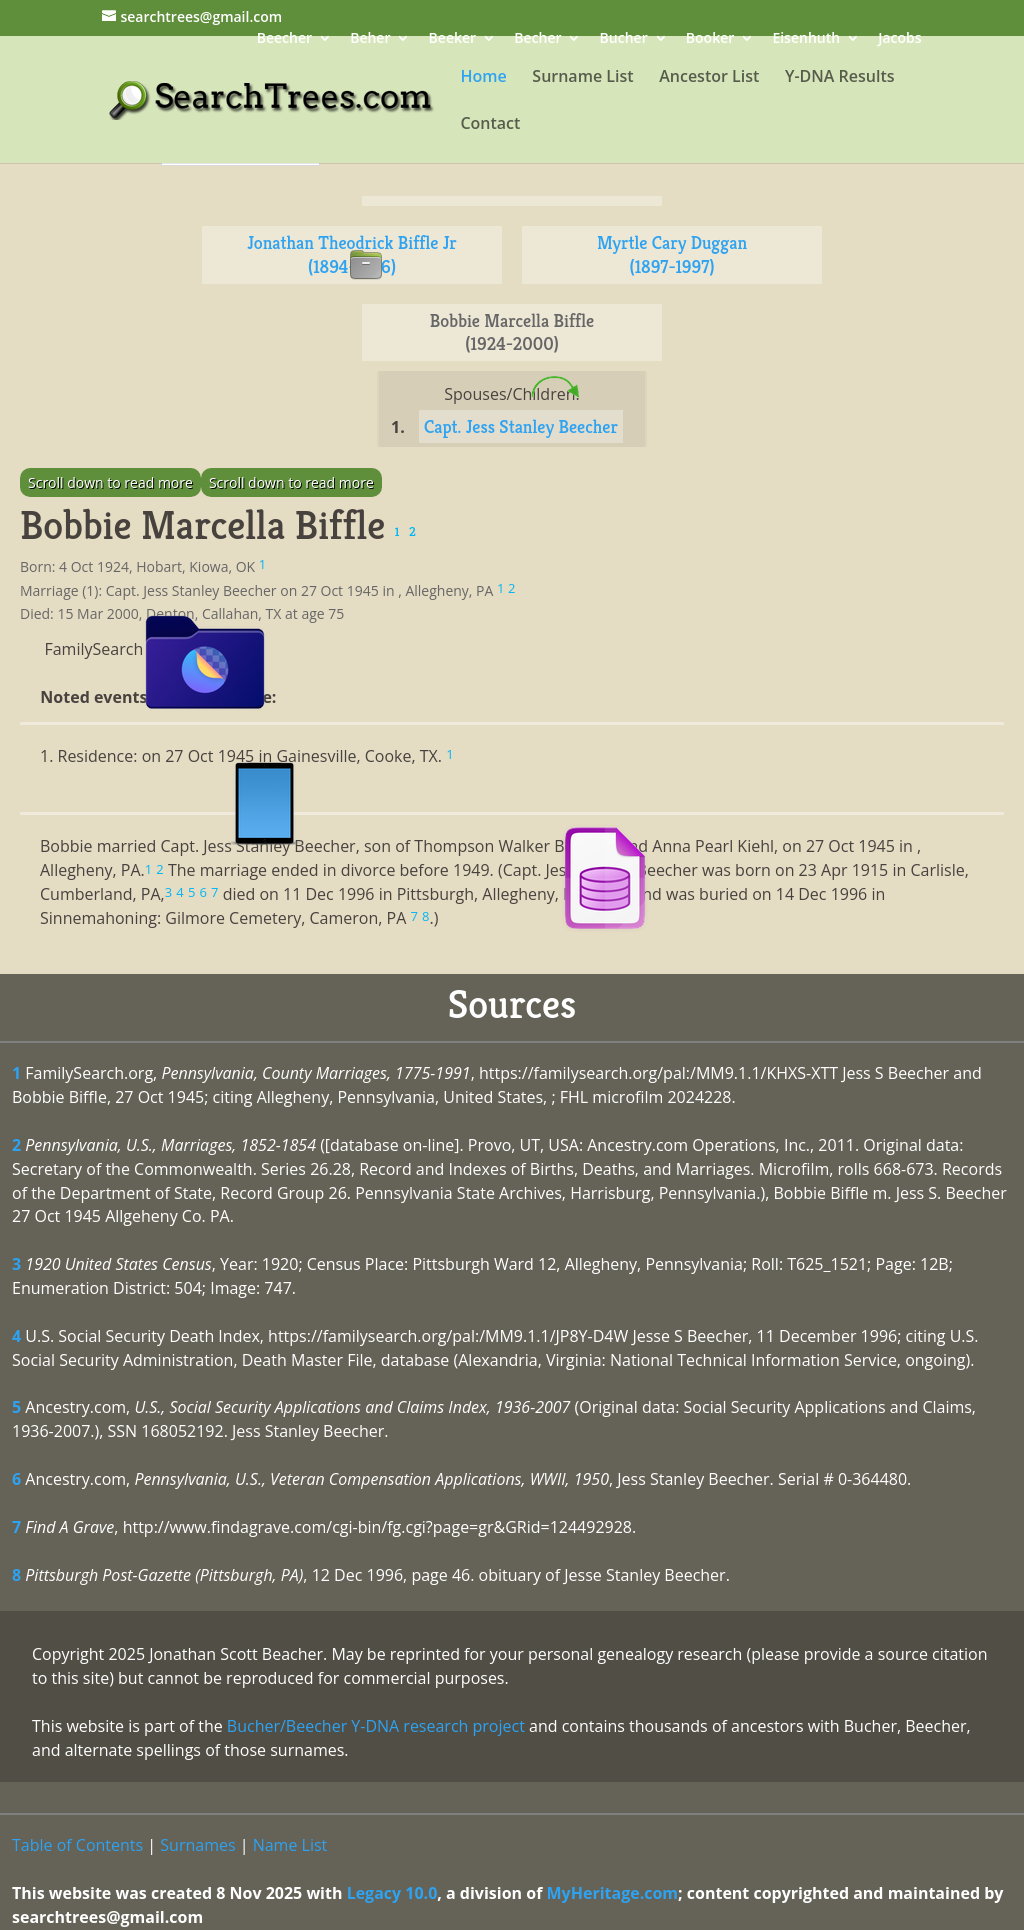 This screenshot has height=1930, width=1024. I want to click on open a database template file, so click(605, 878).